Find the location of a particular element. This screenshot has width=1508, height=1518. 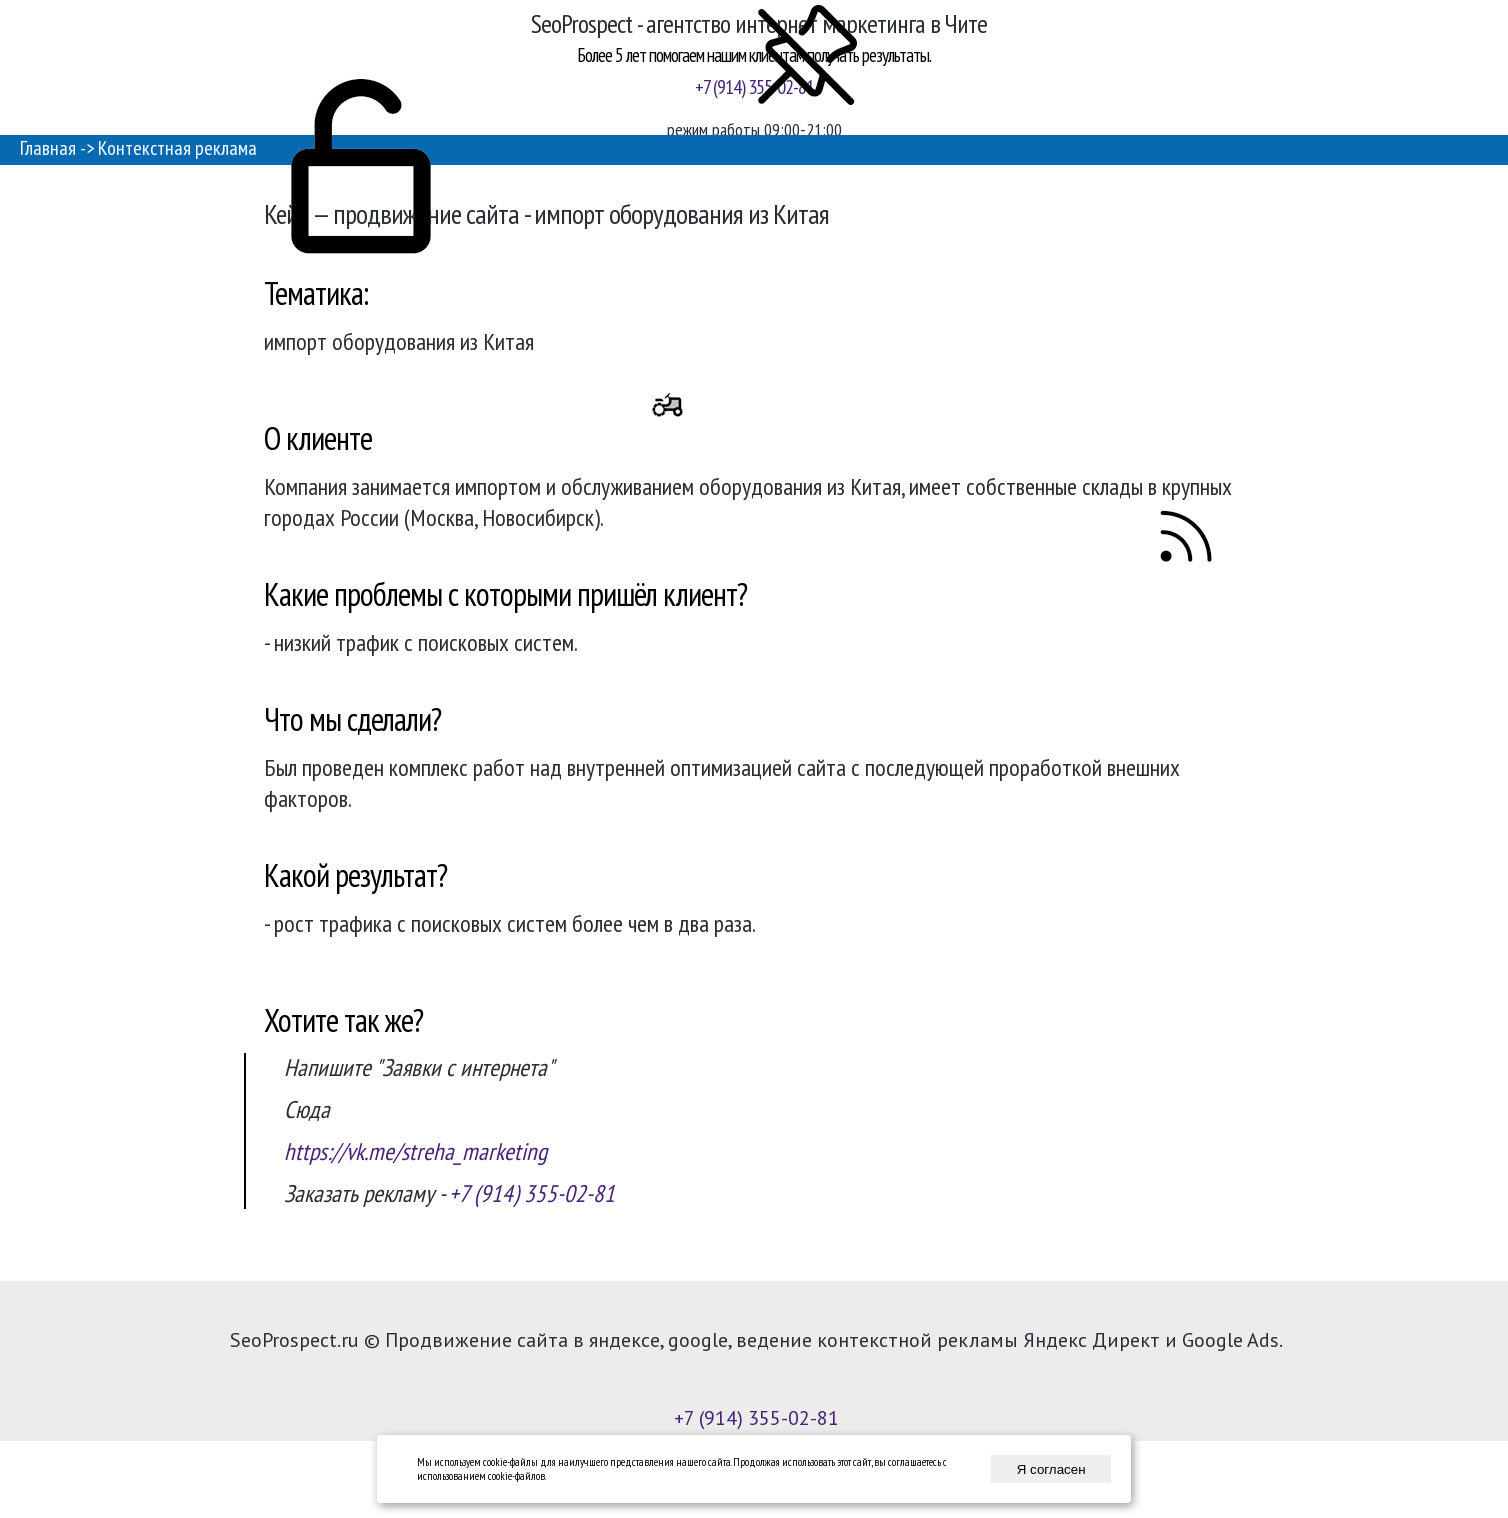

unpin an item from your saved collection is located at coordinates (805, 57).